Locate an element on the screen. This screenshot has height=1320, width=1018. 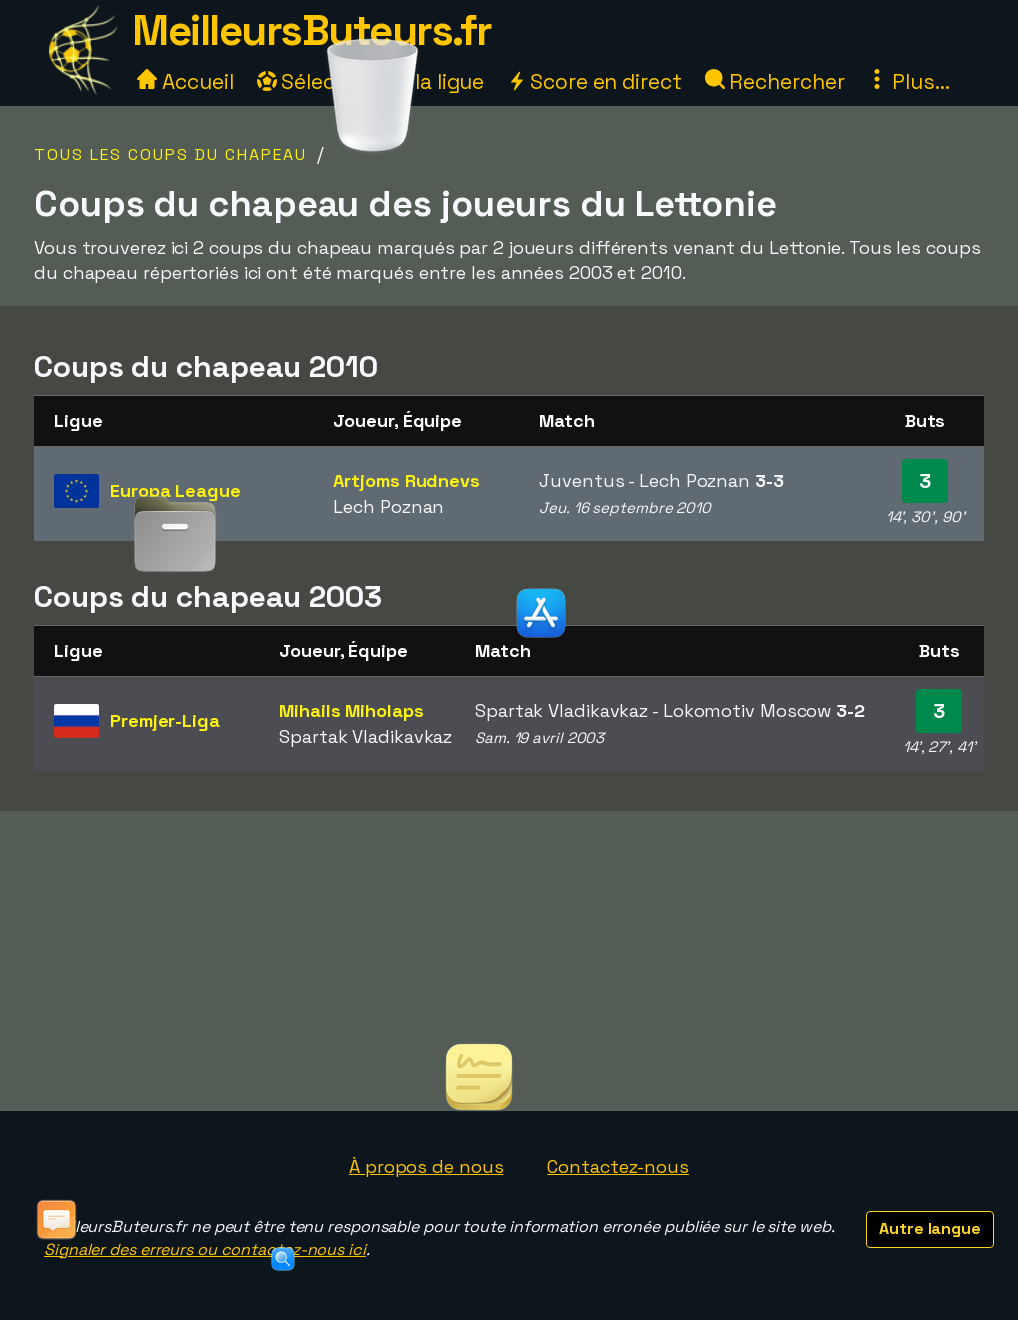
open the trash to view deleted items is located at coordinates (372, 94).